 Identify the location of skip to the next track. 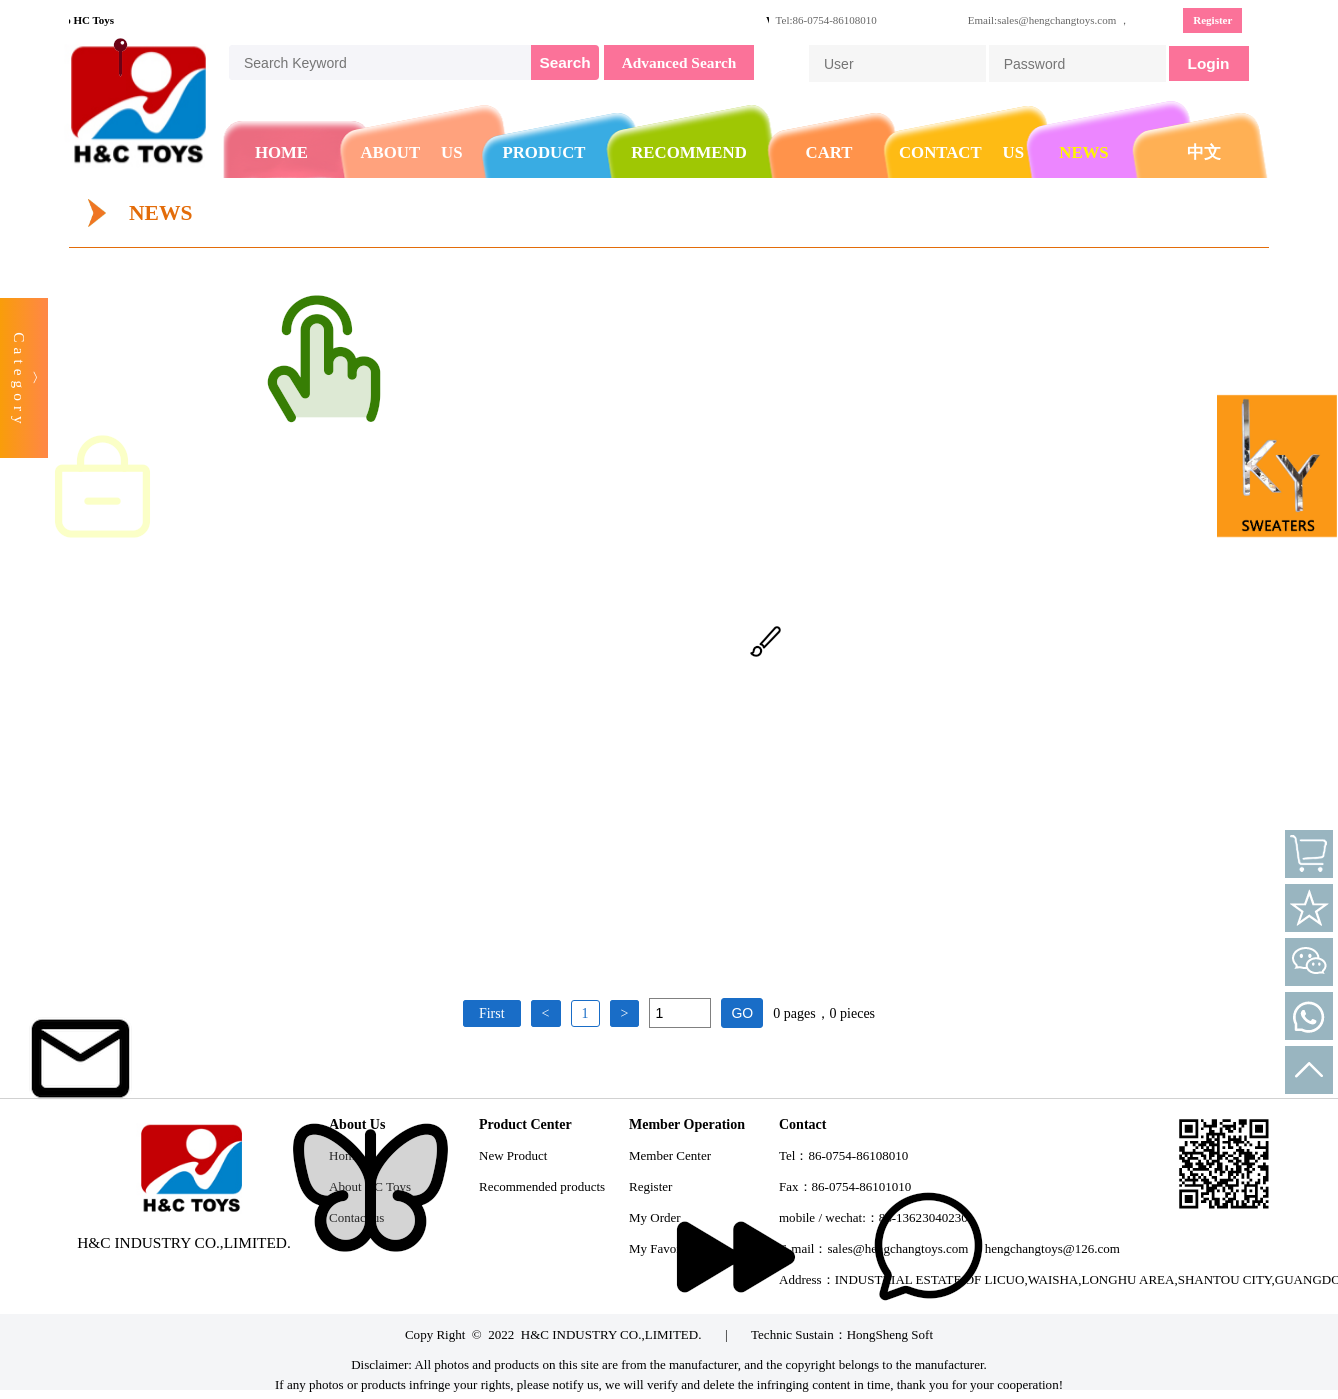
(736, 1257).